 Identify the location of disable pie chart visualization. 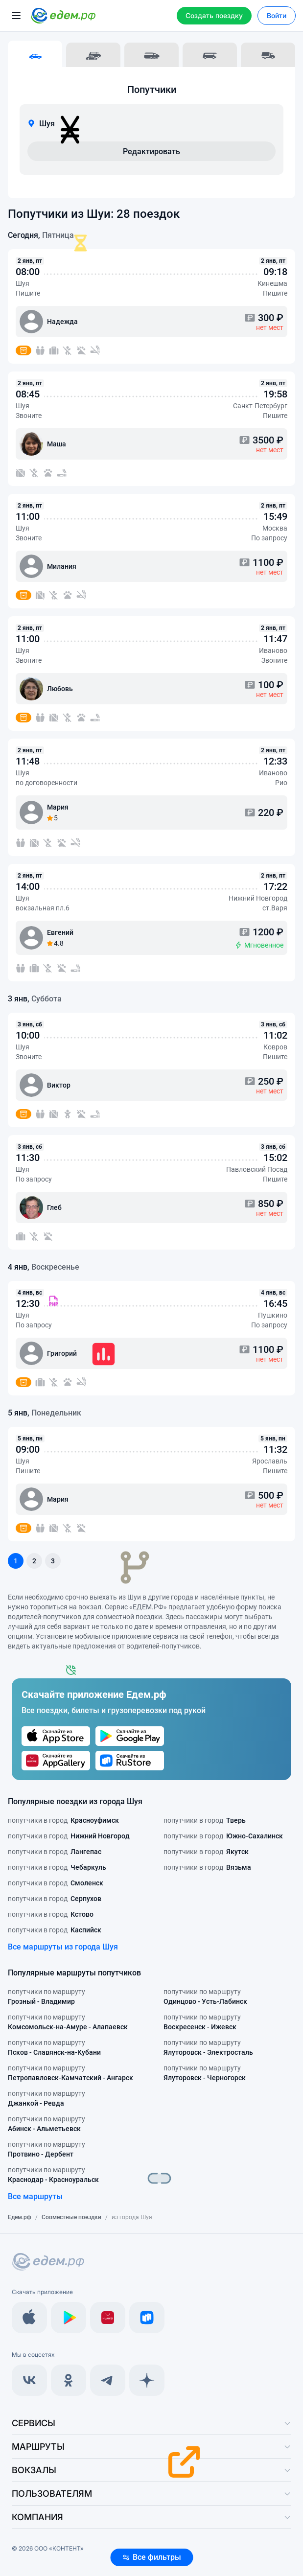
(71, 1670).